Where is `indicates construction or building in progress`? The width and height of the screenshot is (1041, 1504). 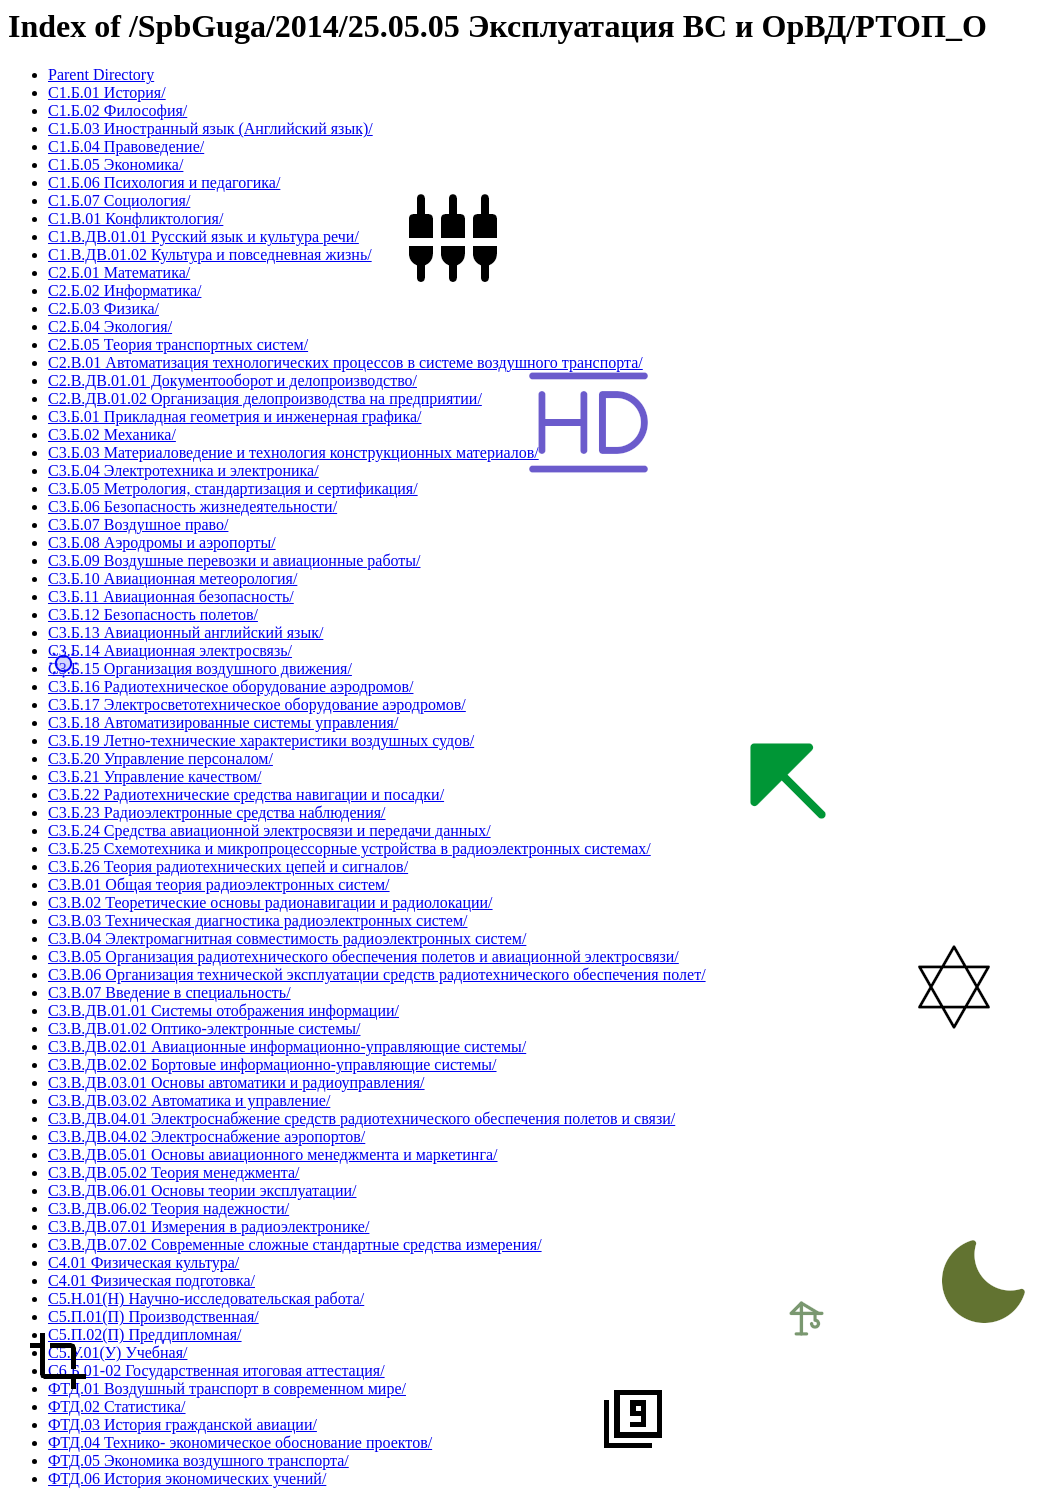 indicates construction or building in progress is located at coordinates (806, 1318).